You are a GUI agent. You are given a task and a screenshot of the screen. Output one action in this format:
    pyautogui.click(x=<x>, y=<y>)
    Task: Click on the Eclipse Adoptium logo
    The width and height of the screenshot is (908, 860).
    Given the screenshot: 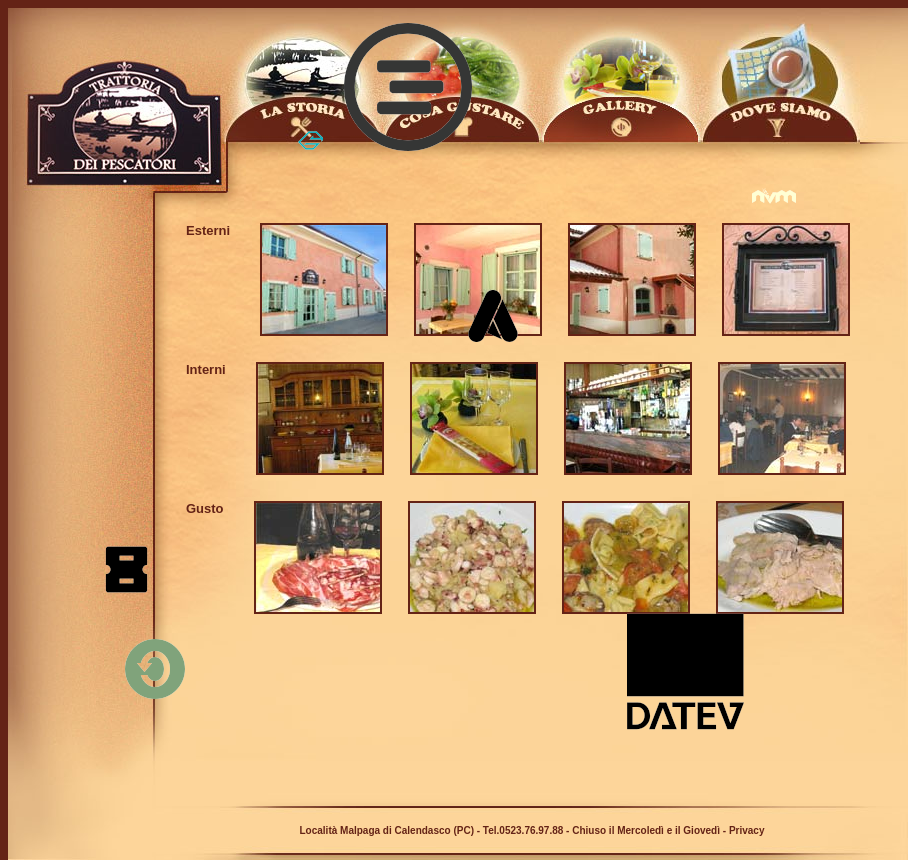 What is the action you would take?
    pyautogui.click(x=493, y=316)
    